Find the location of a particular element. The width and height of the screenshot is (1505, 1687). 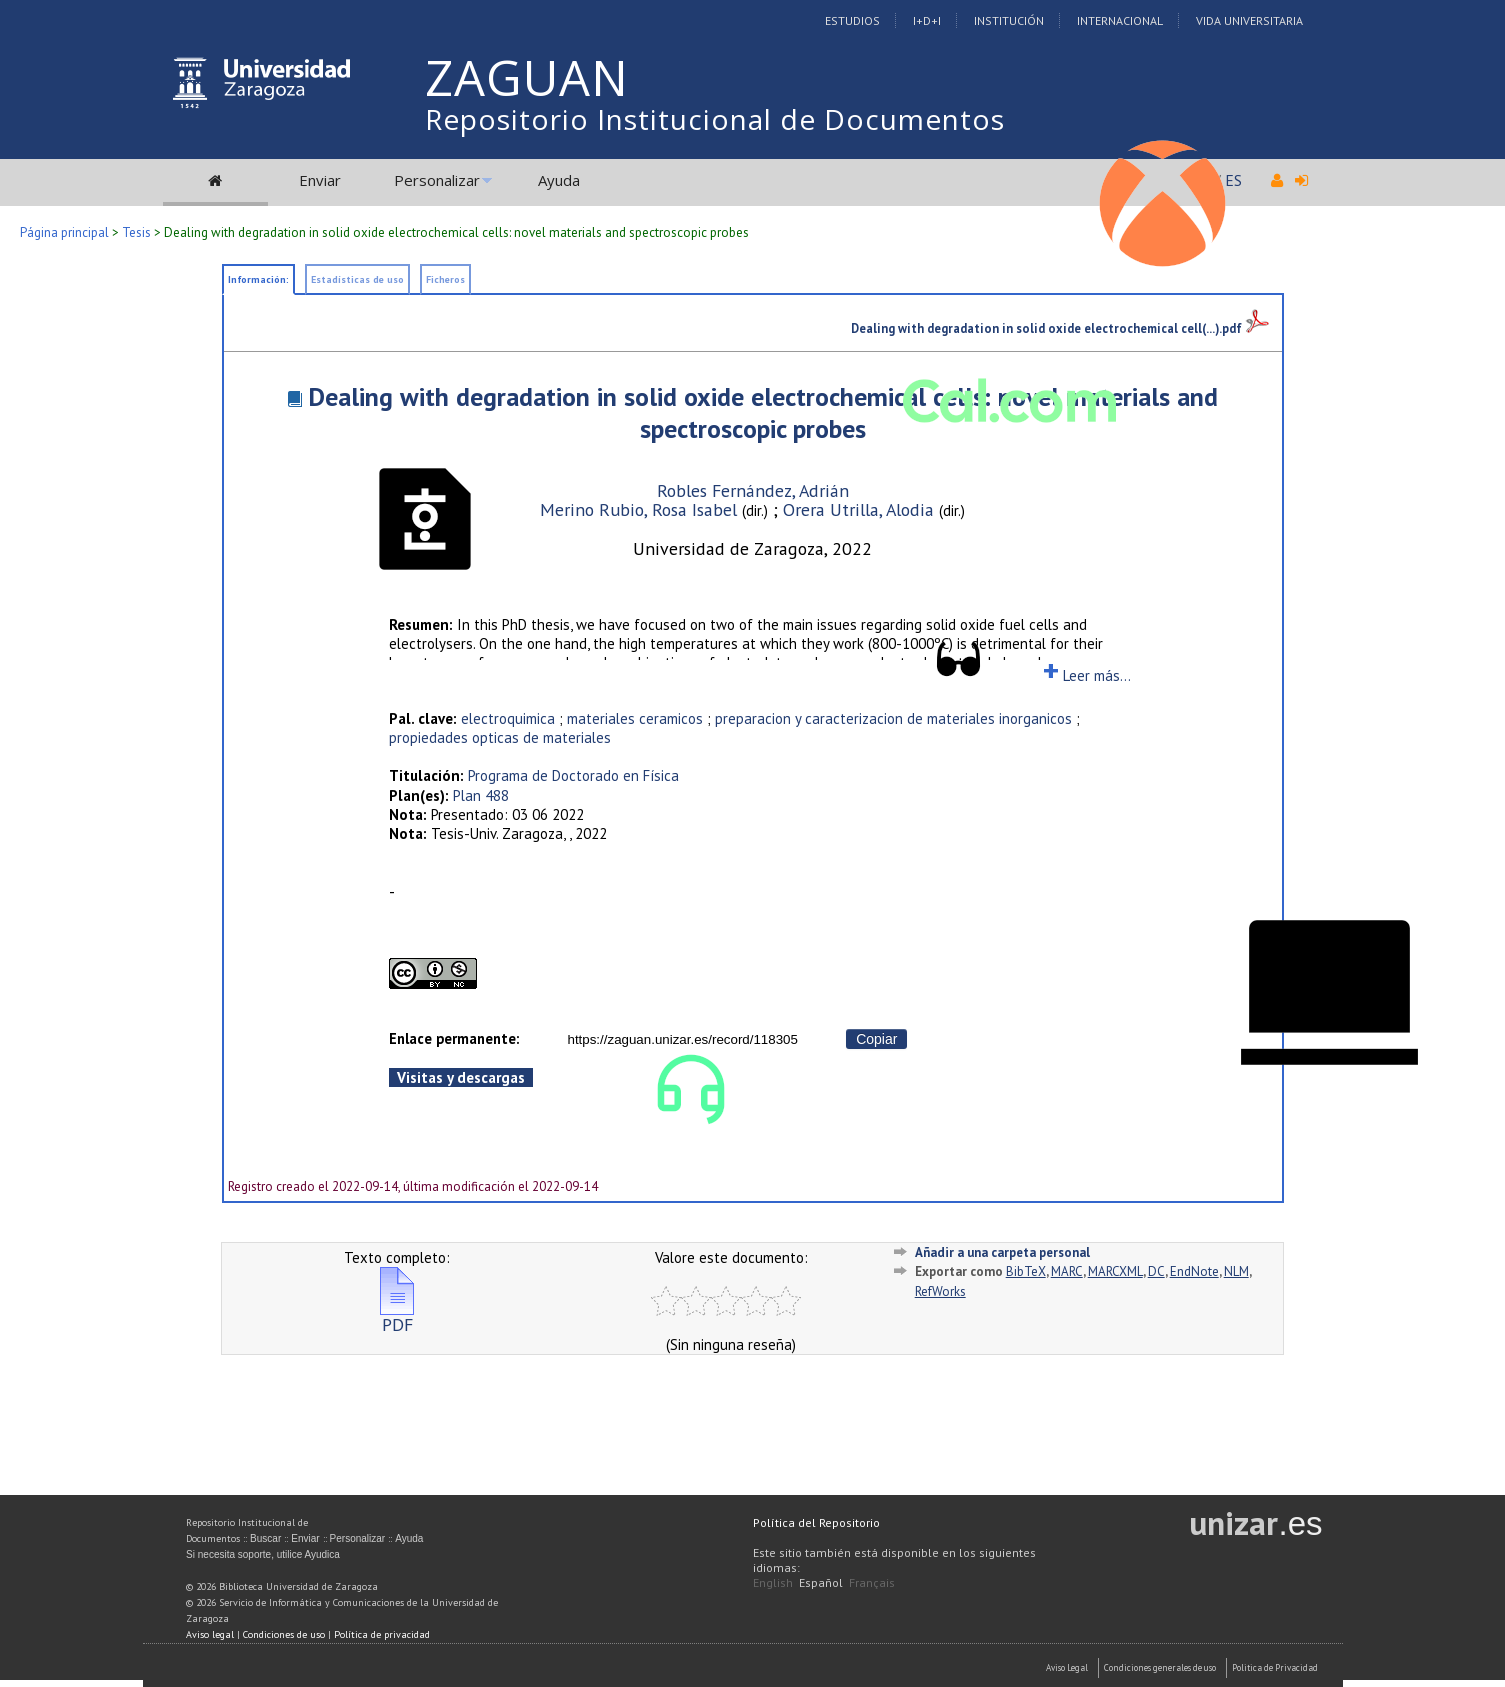

view device information for macbook is located at coordinates (1329, 992).